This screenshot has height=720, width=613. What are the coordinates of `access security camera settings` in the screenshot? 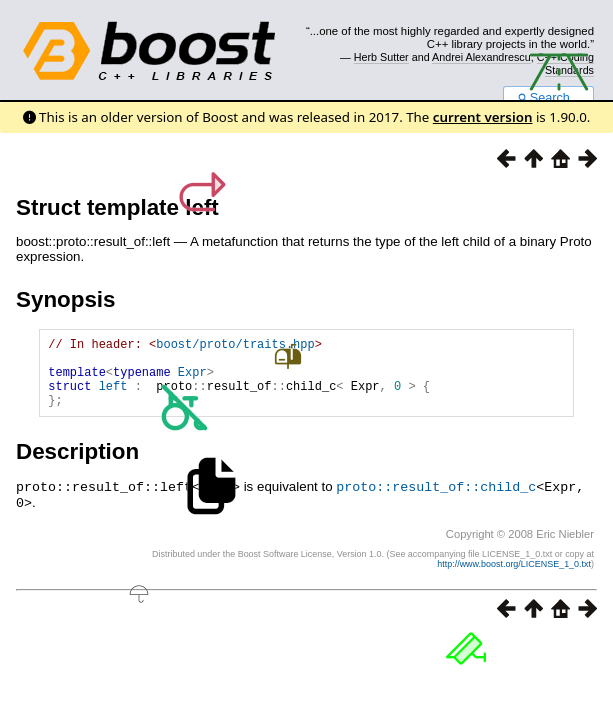 It's located at (466, 651).